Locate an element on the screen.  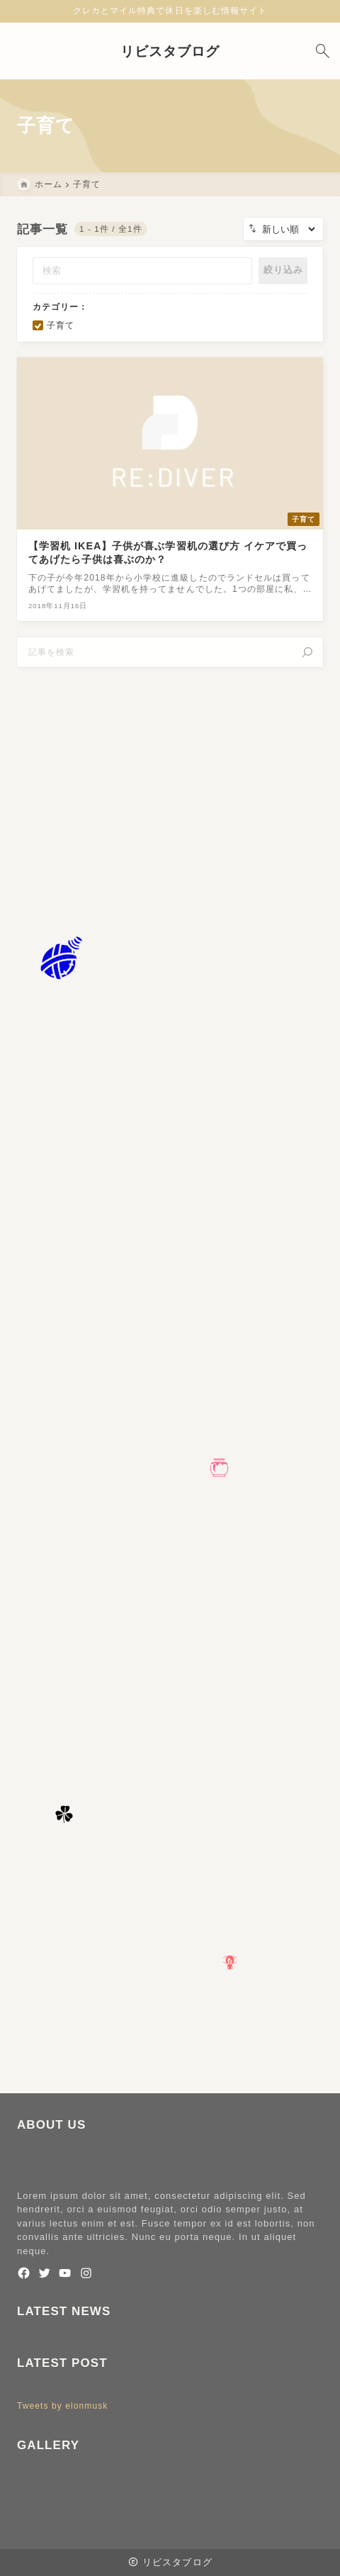
indicates Irish or St. Patrick's Day themed content is located at coordinates (64, 1814).